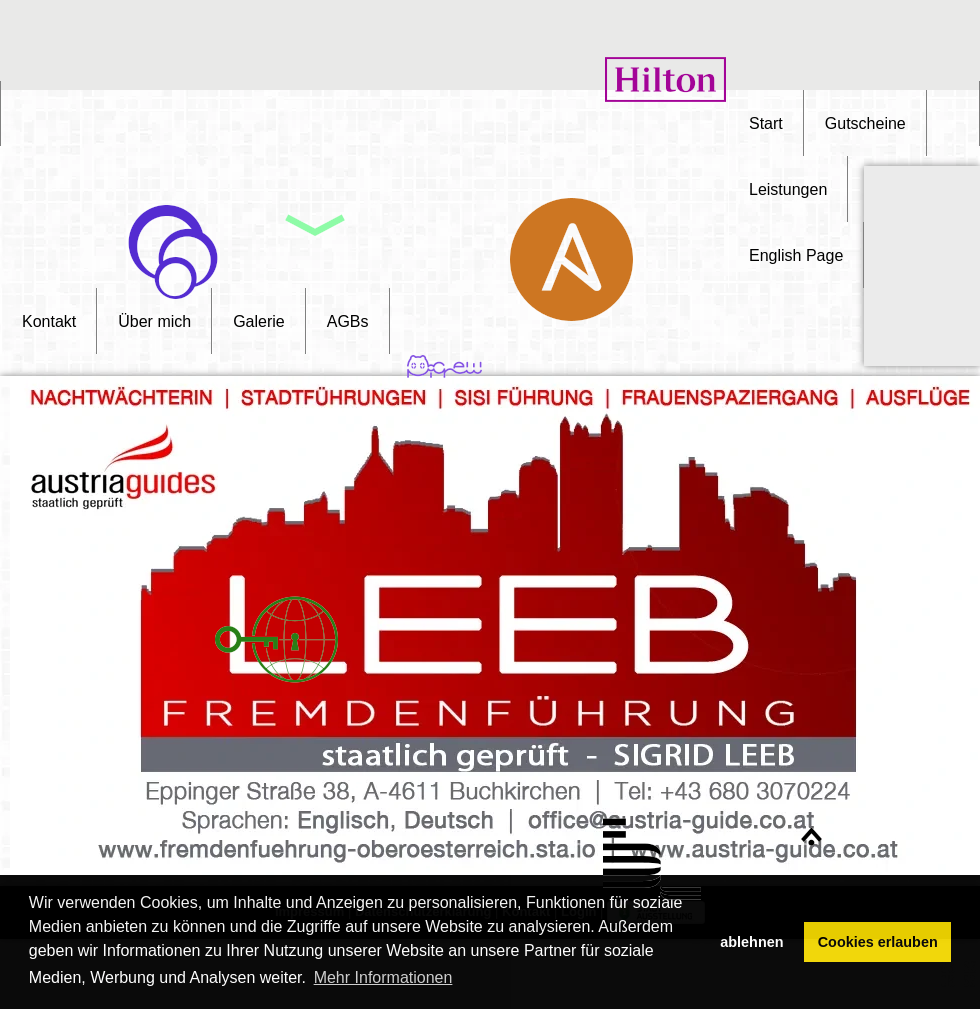  What do you see at coordinates (444, 366) in the screenshot?
I see `open the picrew avatar maker app` at bounding box center [444, 366].